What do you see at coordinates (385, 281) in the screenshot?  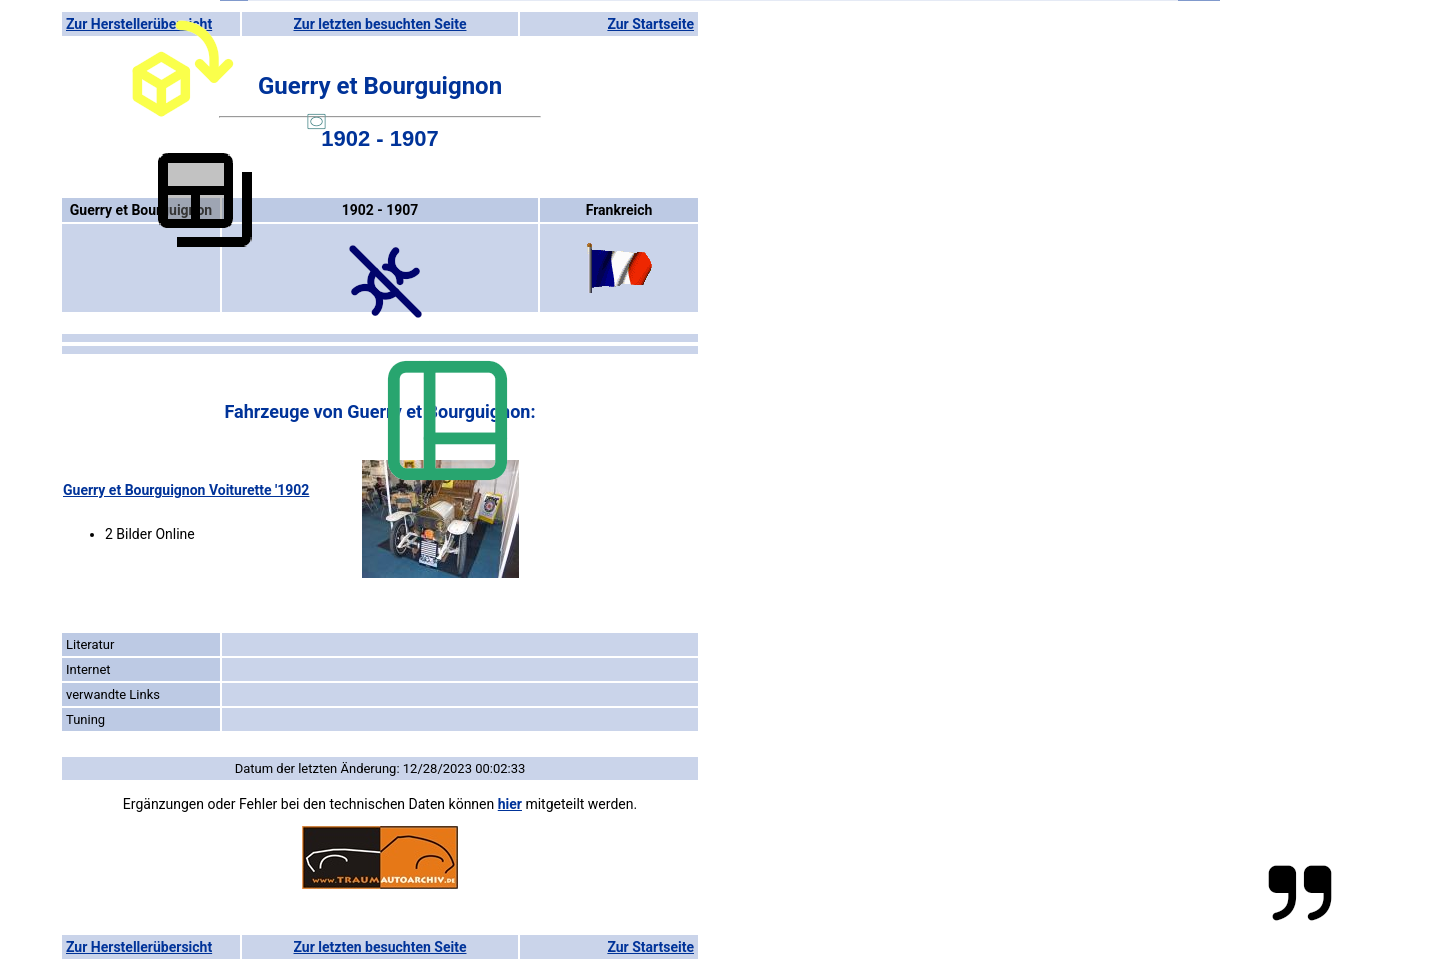 I see `disable genetic or DNA-related features` at bounding box center [385, 281].